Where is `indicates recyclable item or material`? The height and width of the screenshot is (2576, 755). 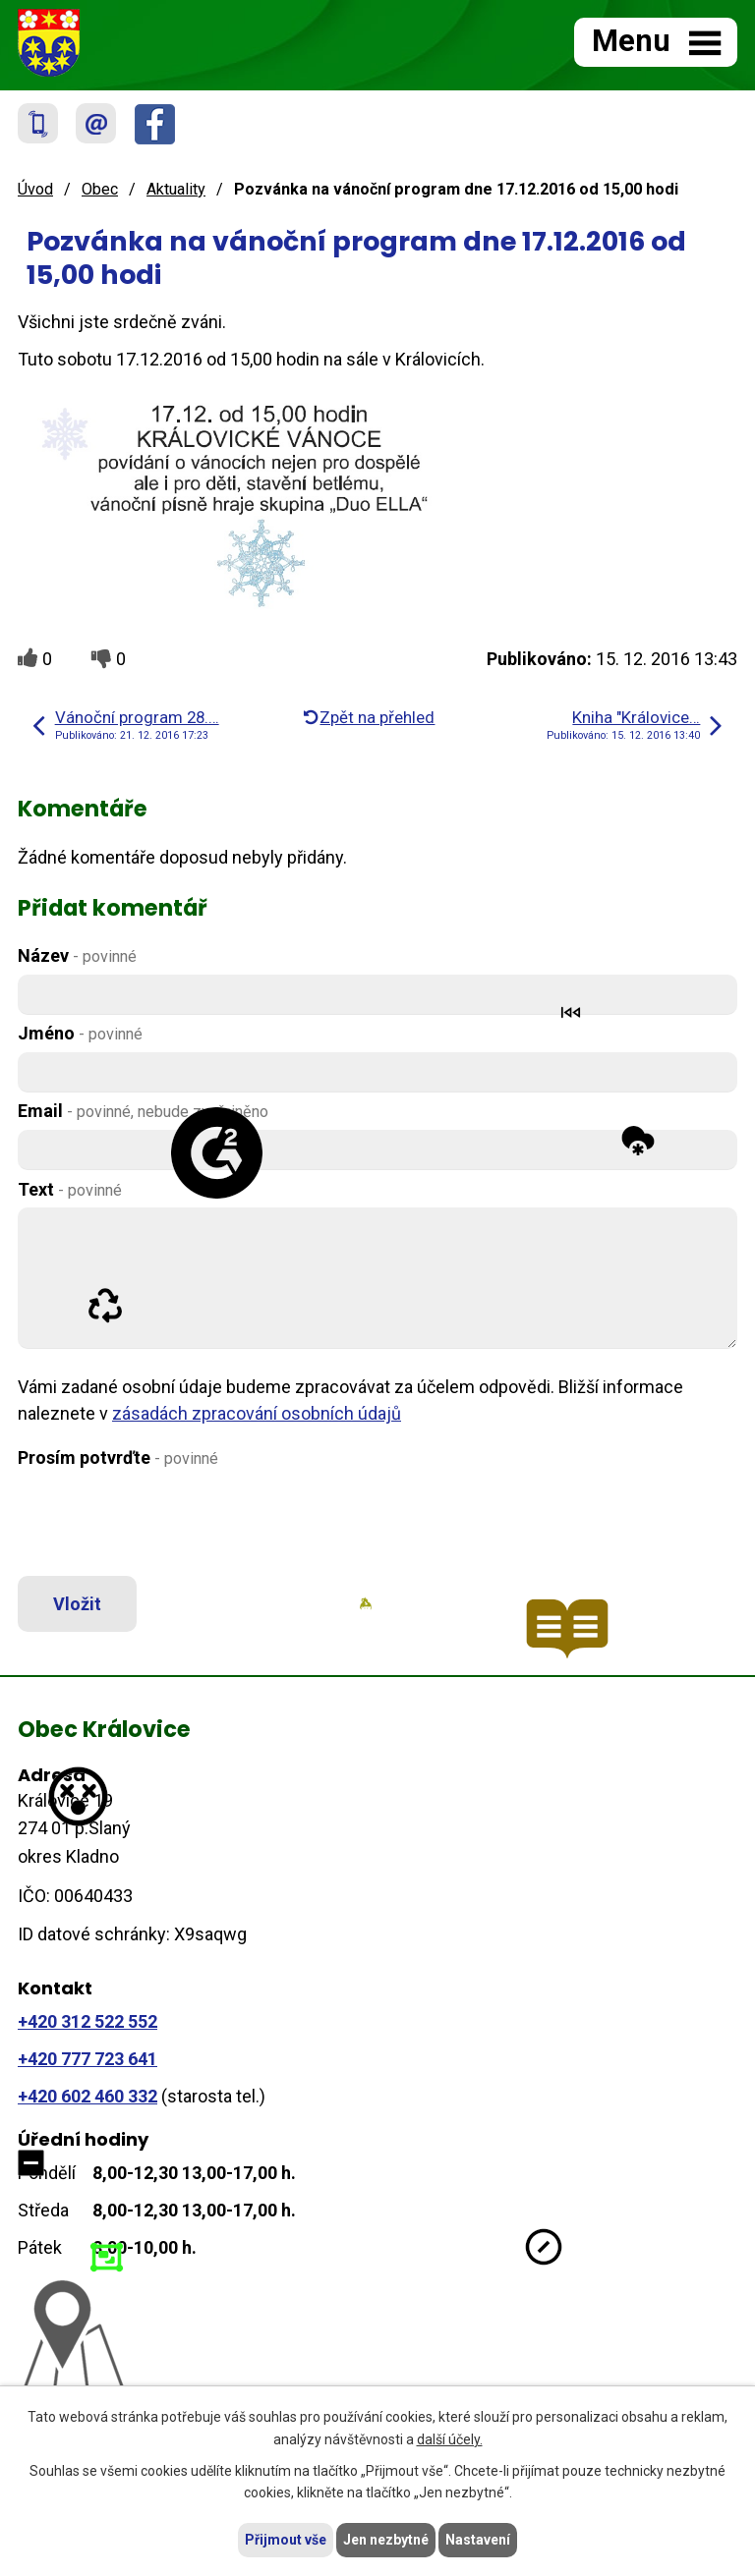
indicates recyclable item or material is located at coordinates (105, 1305).